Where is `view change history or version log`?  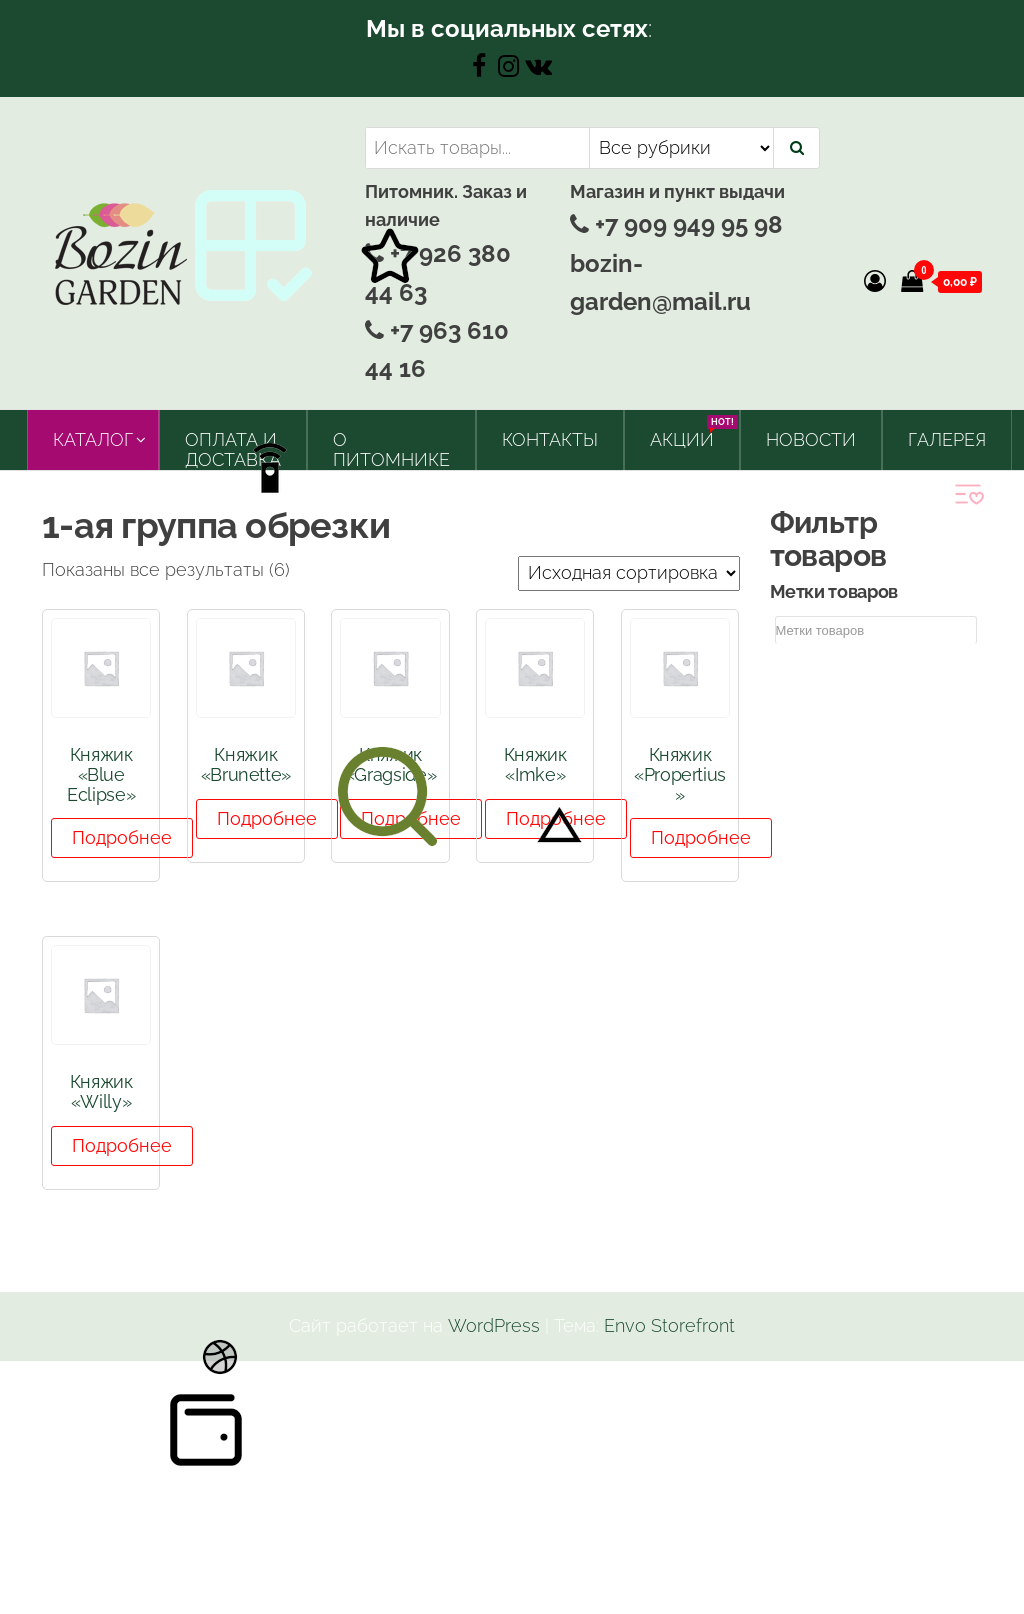 view change history or version log is located at coordinates (559, 824).